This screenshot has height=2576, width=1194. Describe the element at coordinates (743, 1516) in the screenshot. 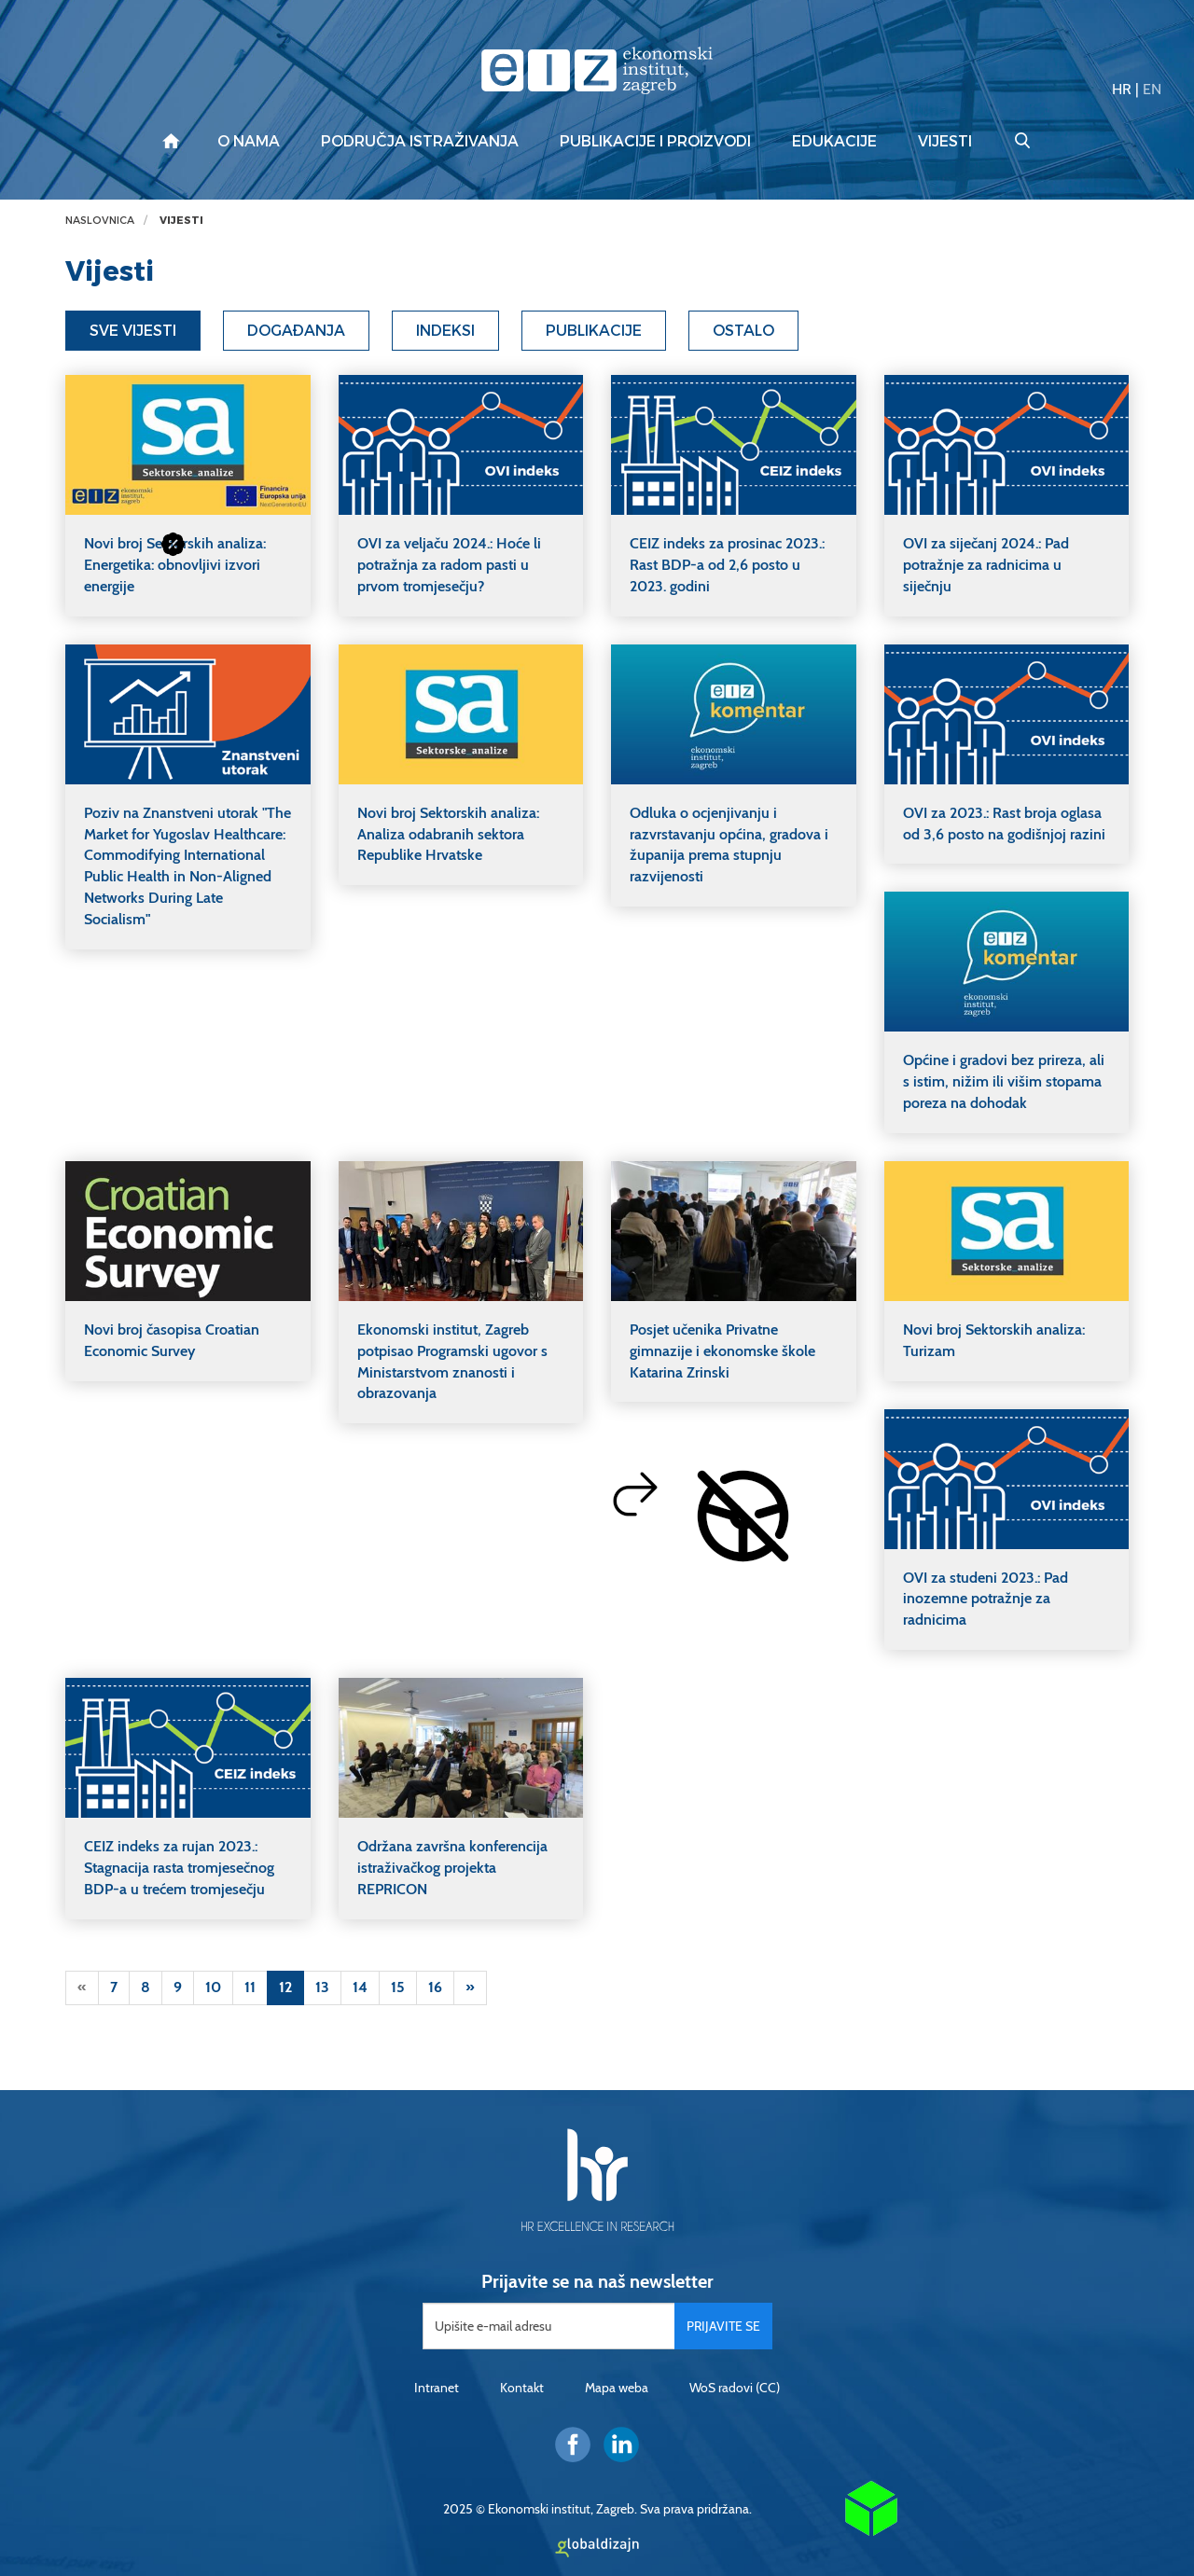

I see `disable steering or driving controls` at that location.